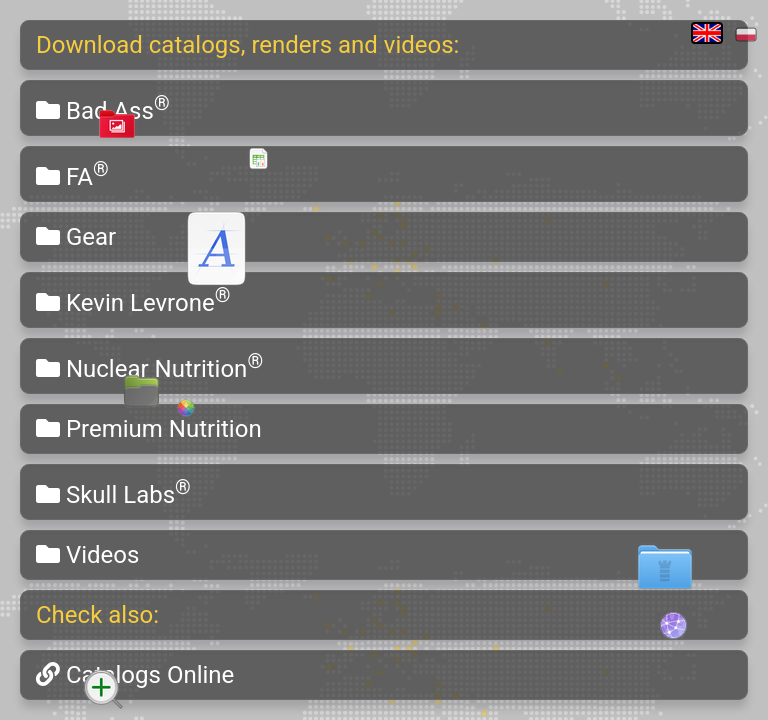 Image resolution: width=768 pixels, height=720 pixels. I want to click on zoom in on content or image, so click(103, 689).